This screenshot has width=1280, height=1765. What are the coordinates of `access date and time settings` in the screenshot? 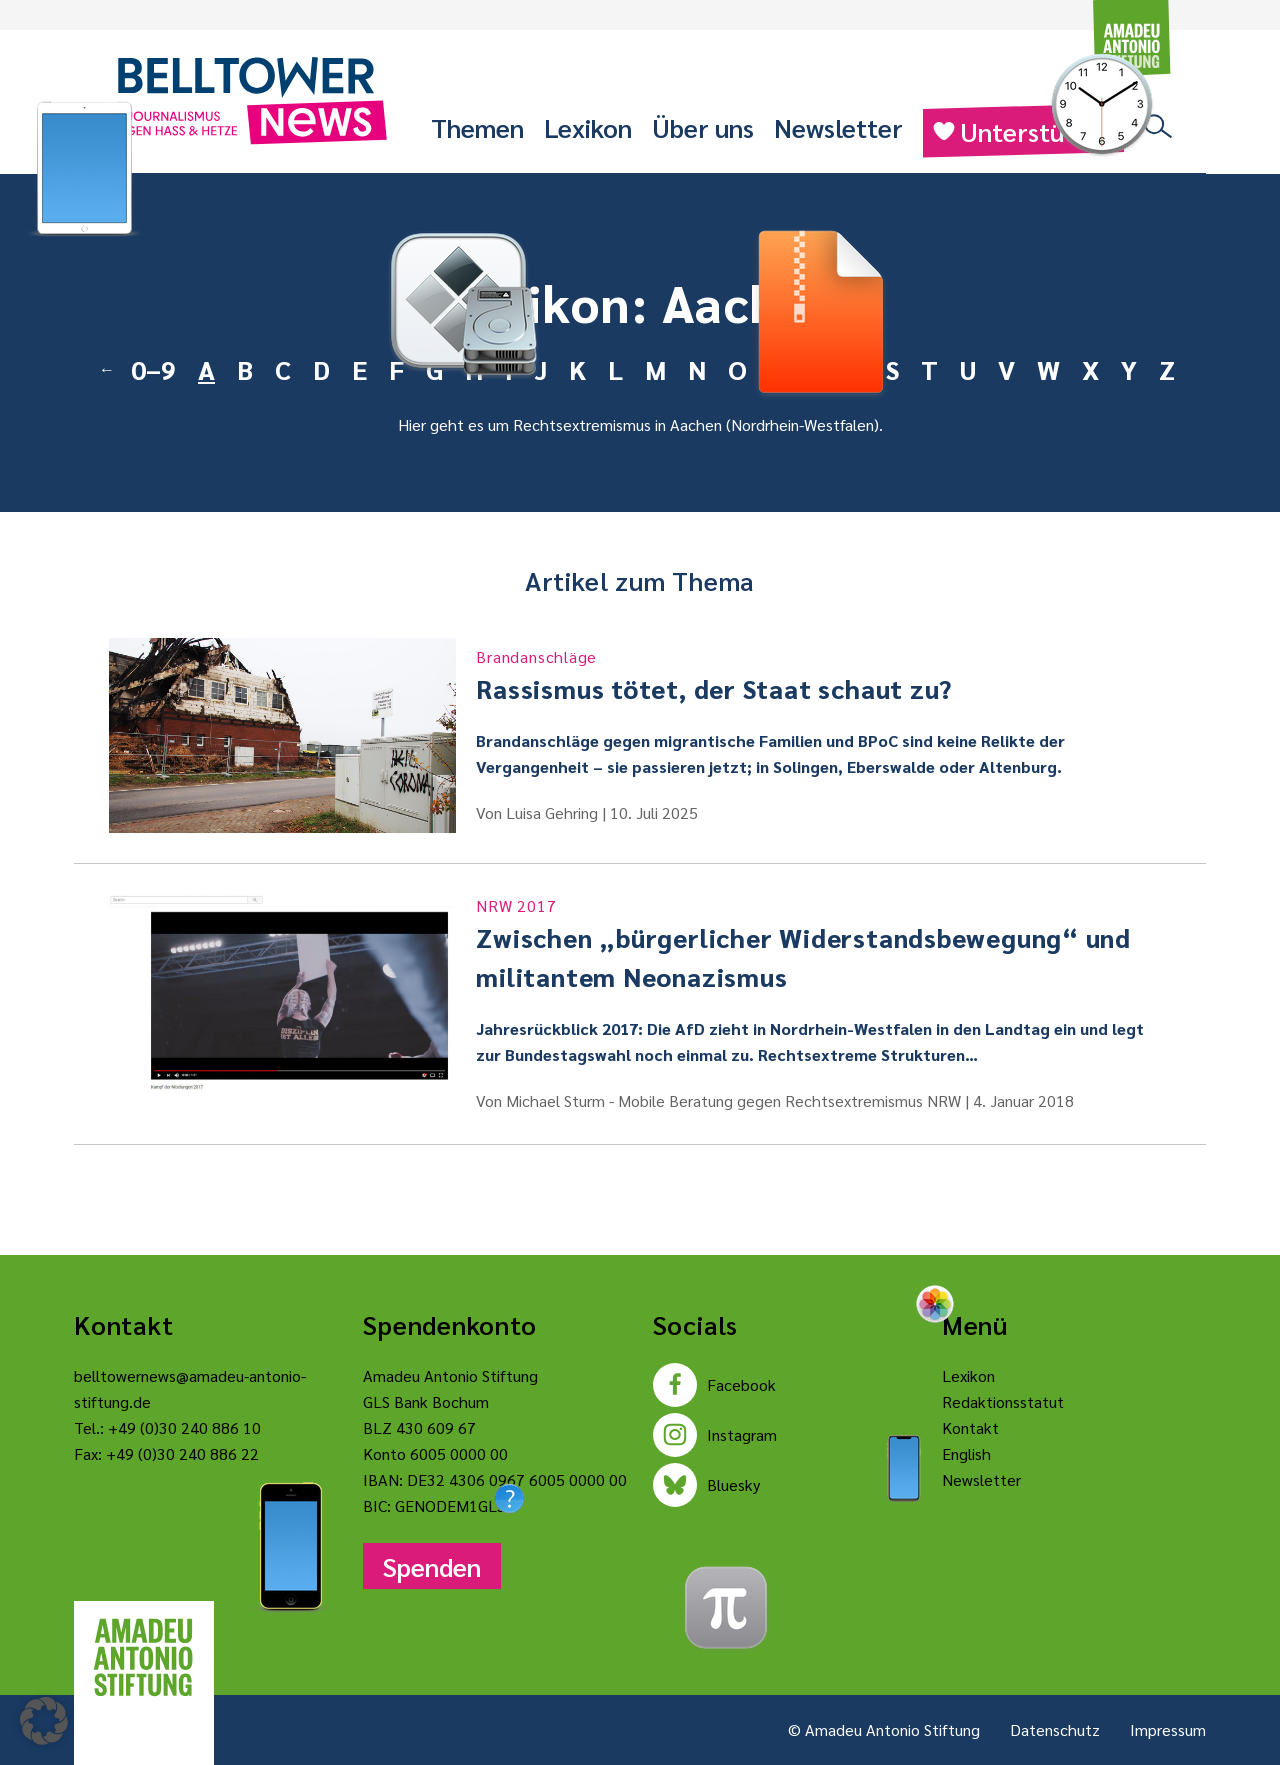 It's located at (1102, 104).